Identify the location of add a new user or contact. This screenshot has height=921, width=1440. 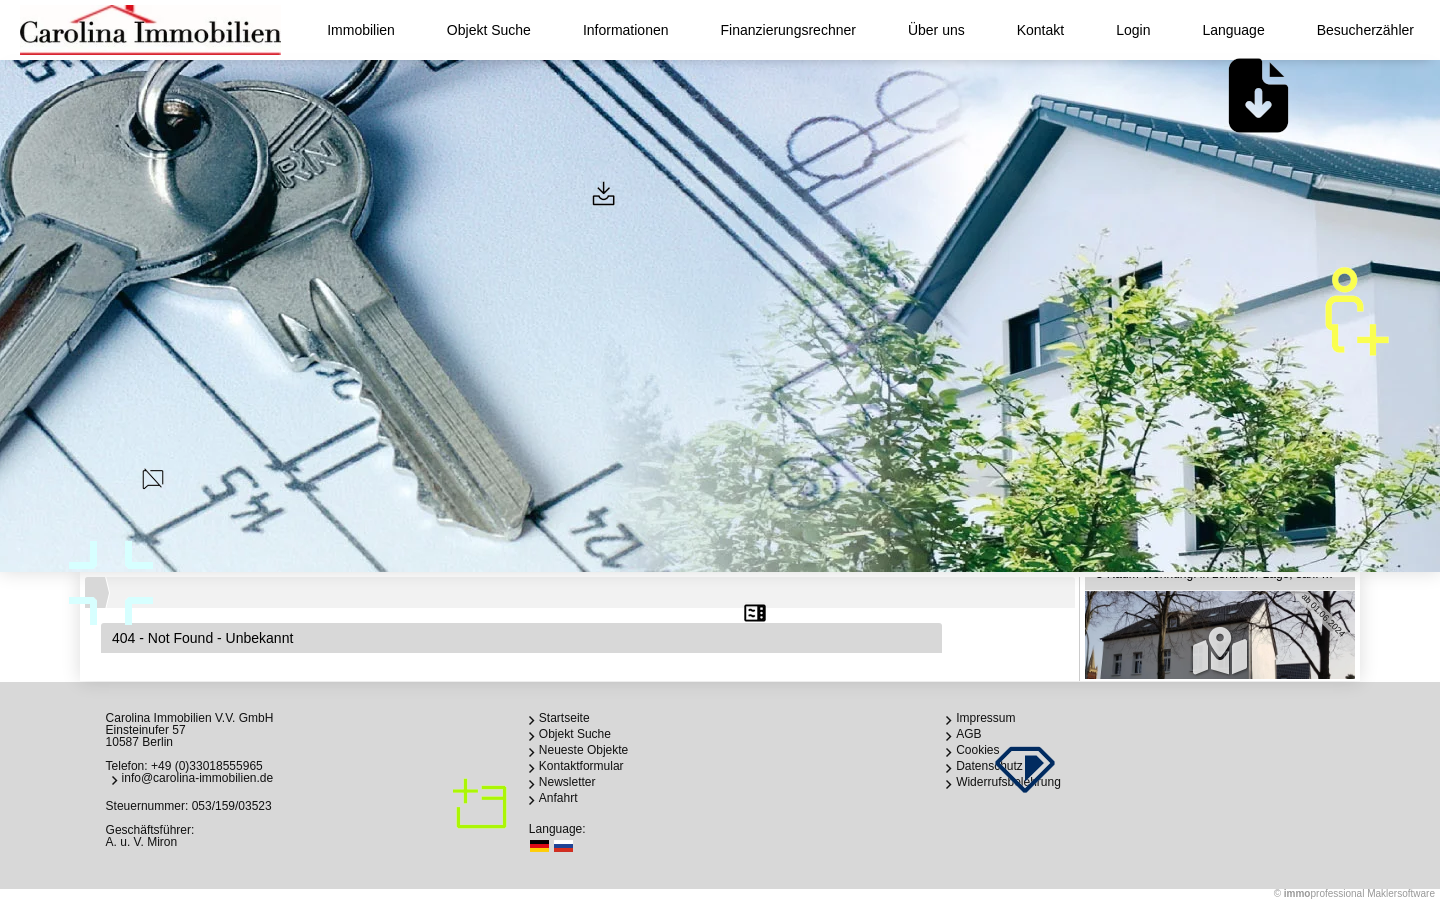
(1344, 311).